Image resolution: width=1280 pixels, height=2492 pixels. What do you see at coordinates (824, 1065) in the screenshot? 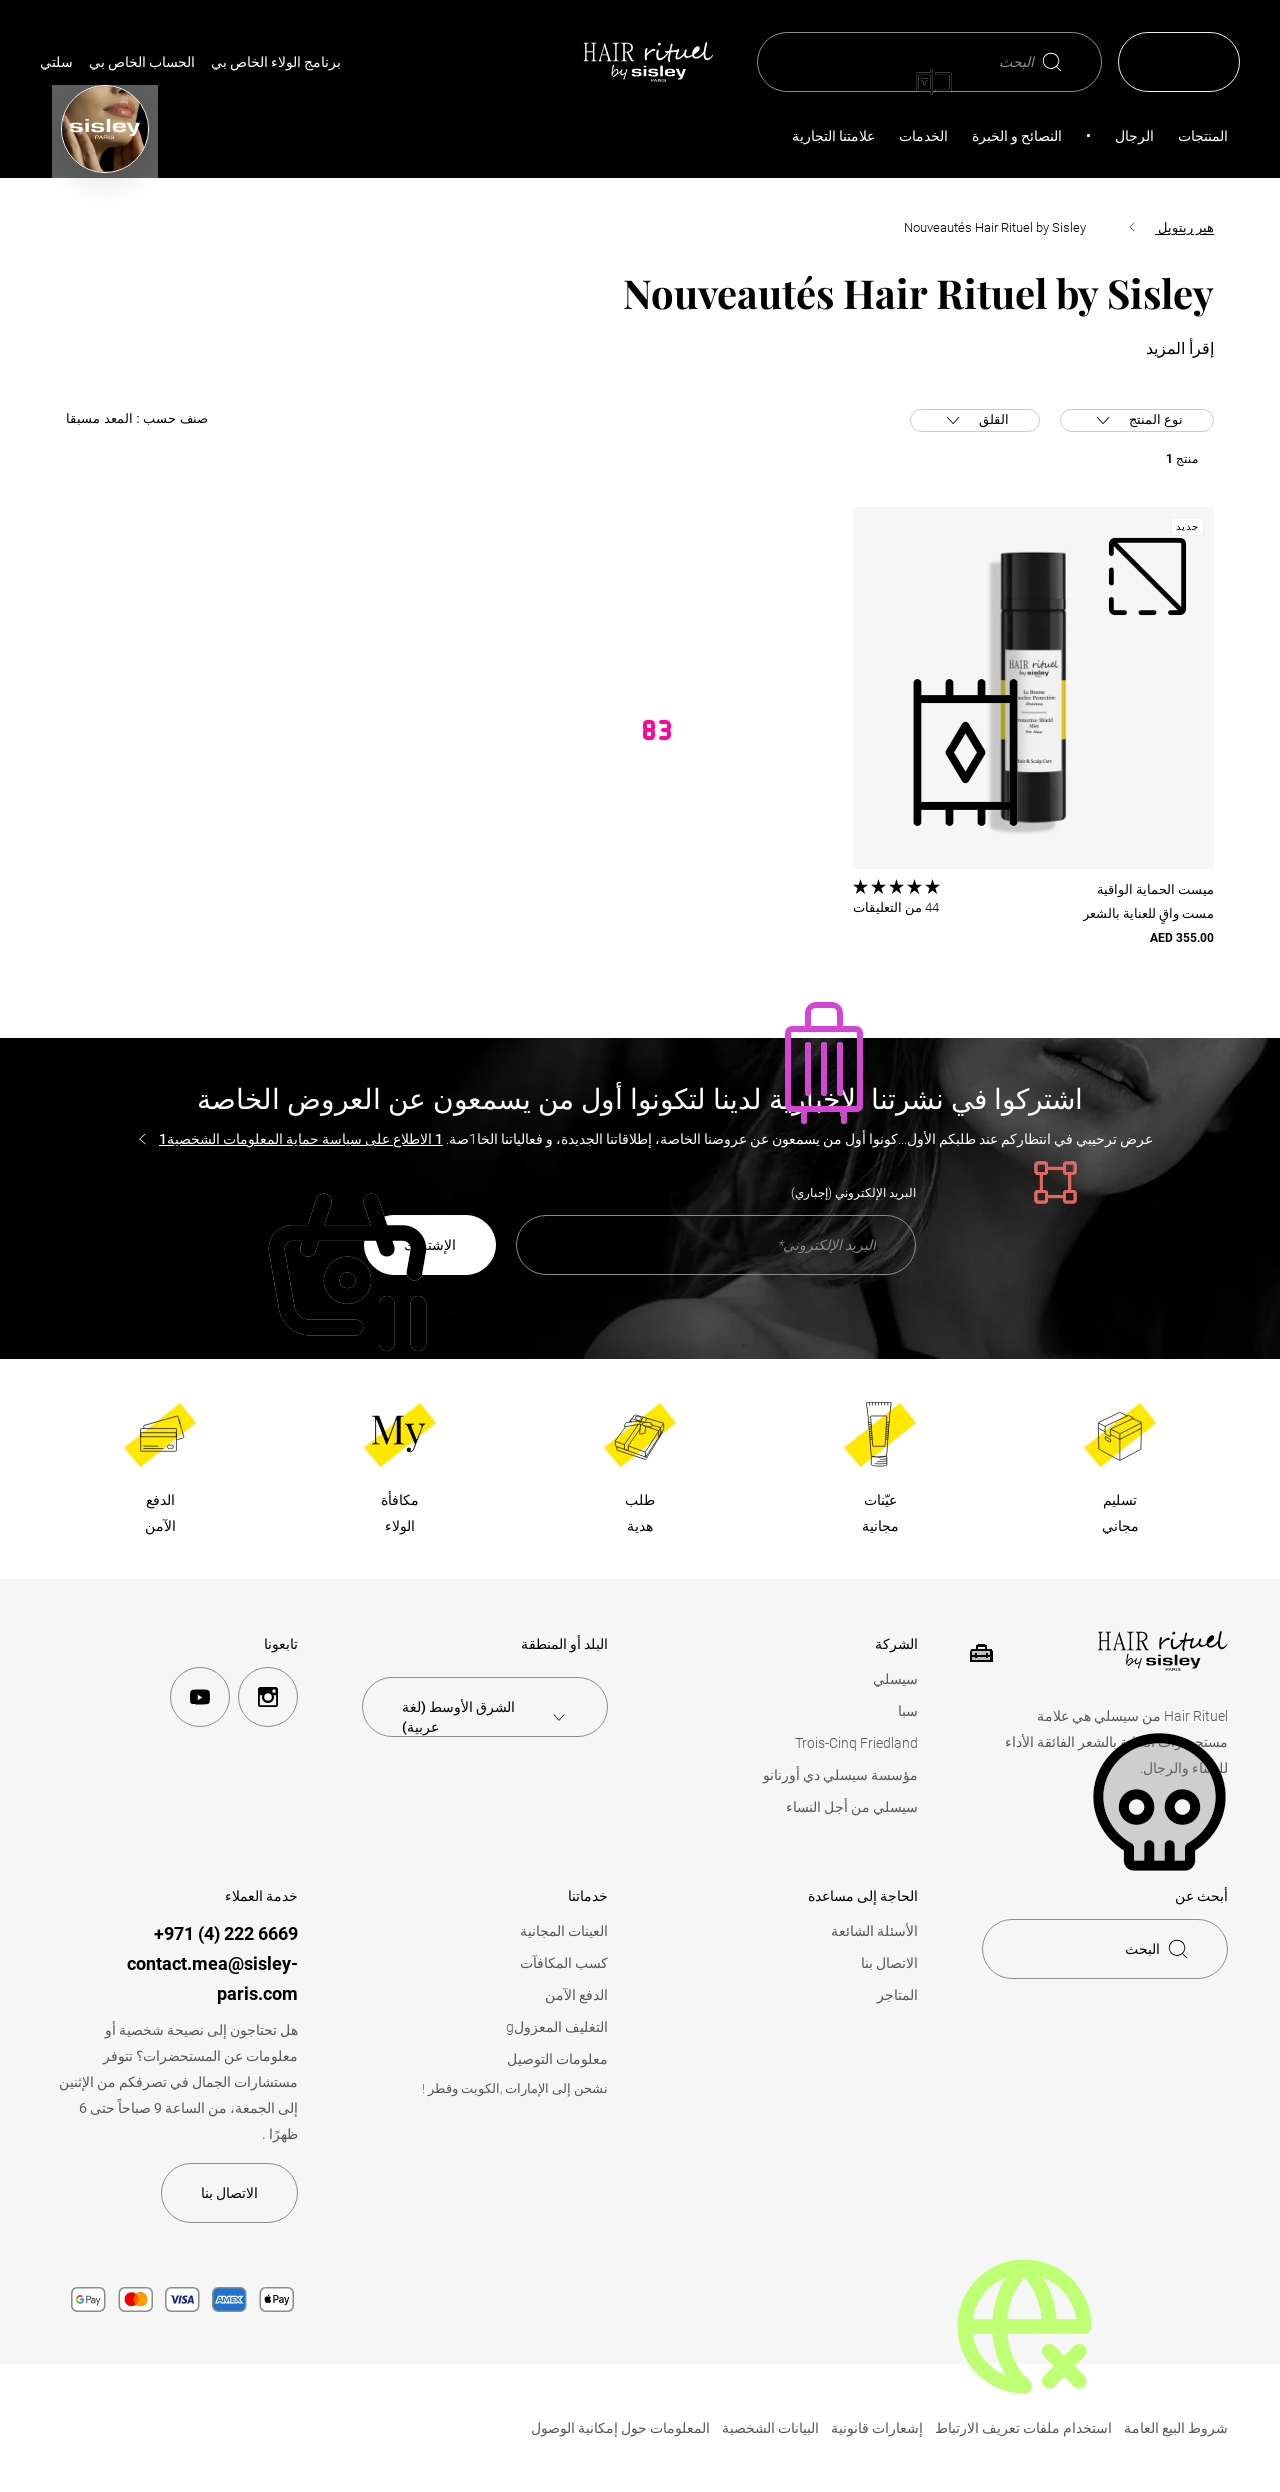
I see `manage travel or trip details` at bounding box center [824, 1065].